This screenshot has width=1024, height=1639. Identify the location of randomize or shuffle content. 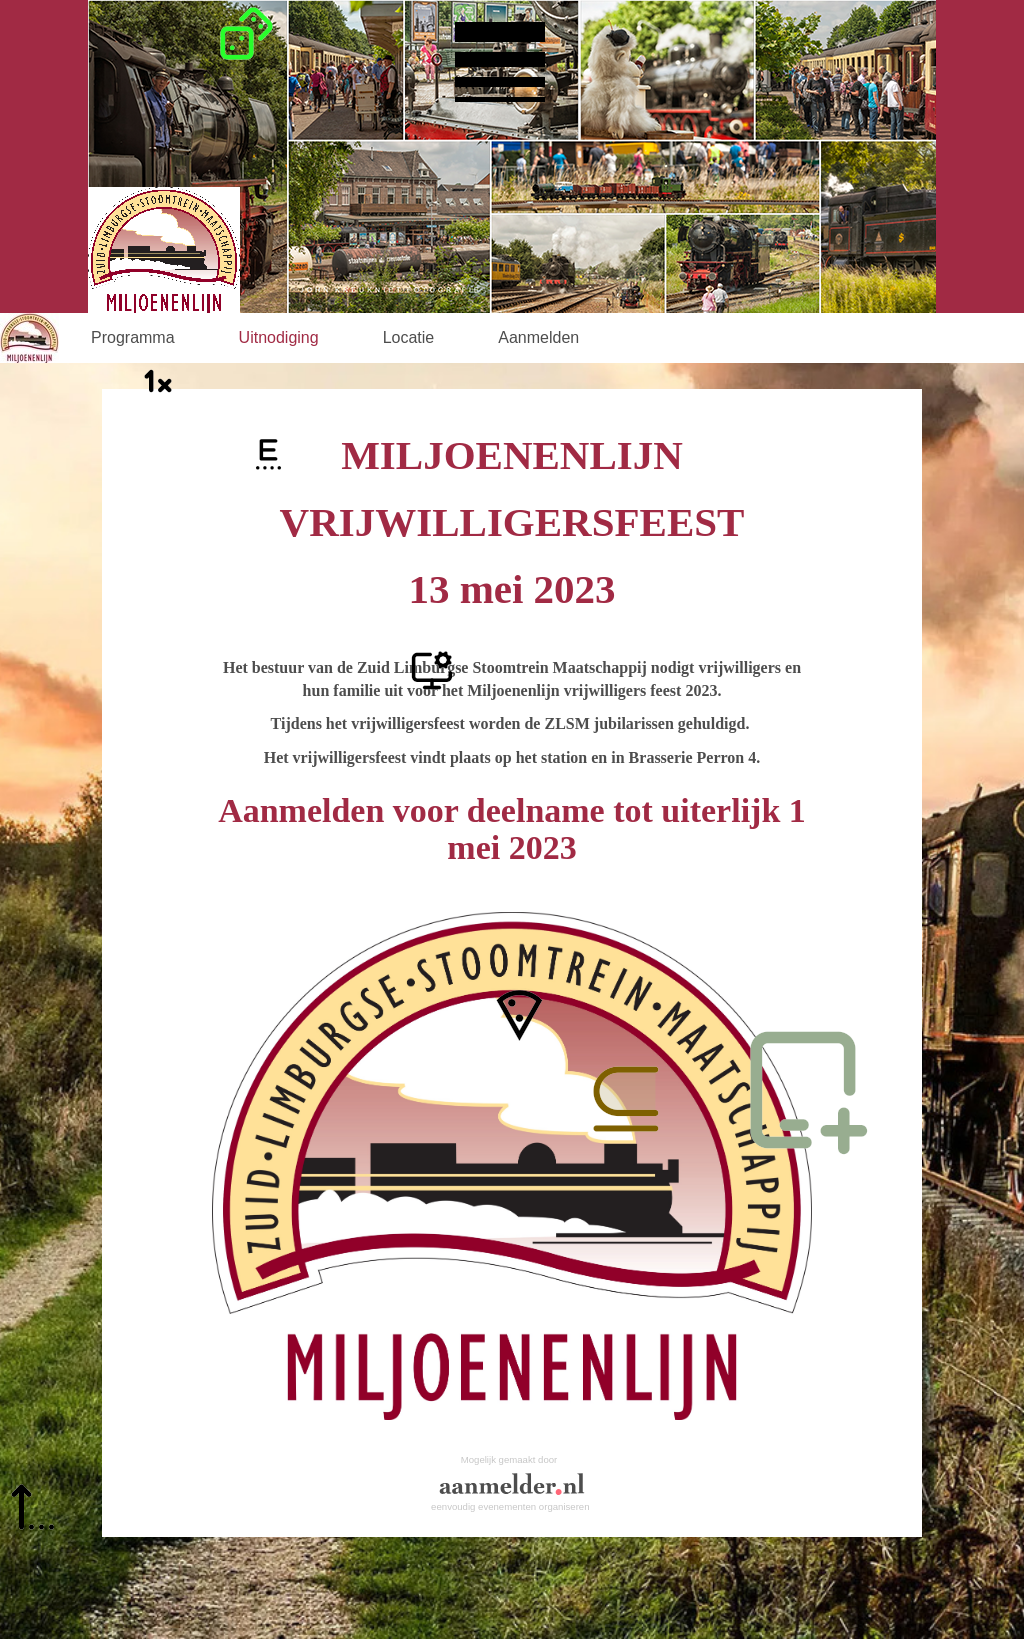
(246, 33).